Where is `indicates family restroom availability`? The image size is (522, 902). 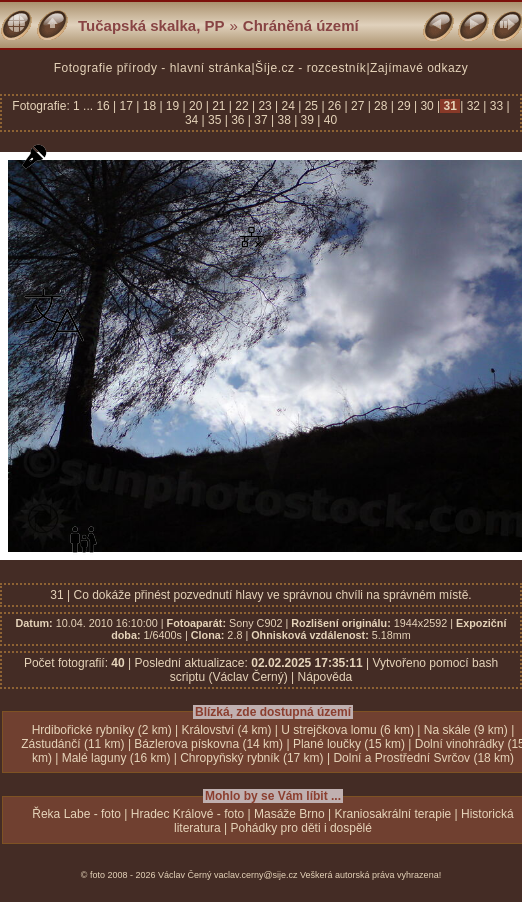 indicates family restroom availability is located at coordinates (83, 539).